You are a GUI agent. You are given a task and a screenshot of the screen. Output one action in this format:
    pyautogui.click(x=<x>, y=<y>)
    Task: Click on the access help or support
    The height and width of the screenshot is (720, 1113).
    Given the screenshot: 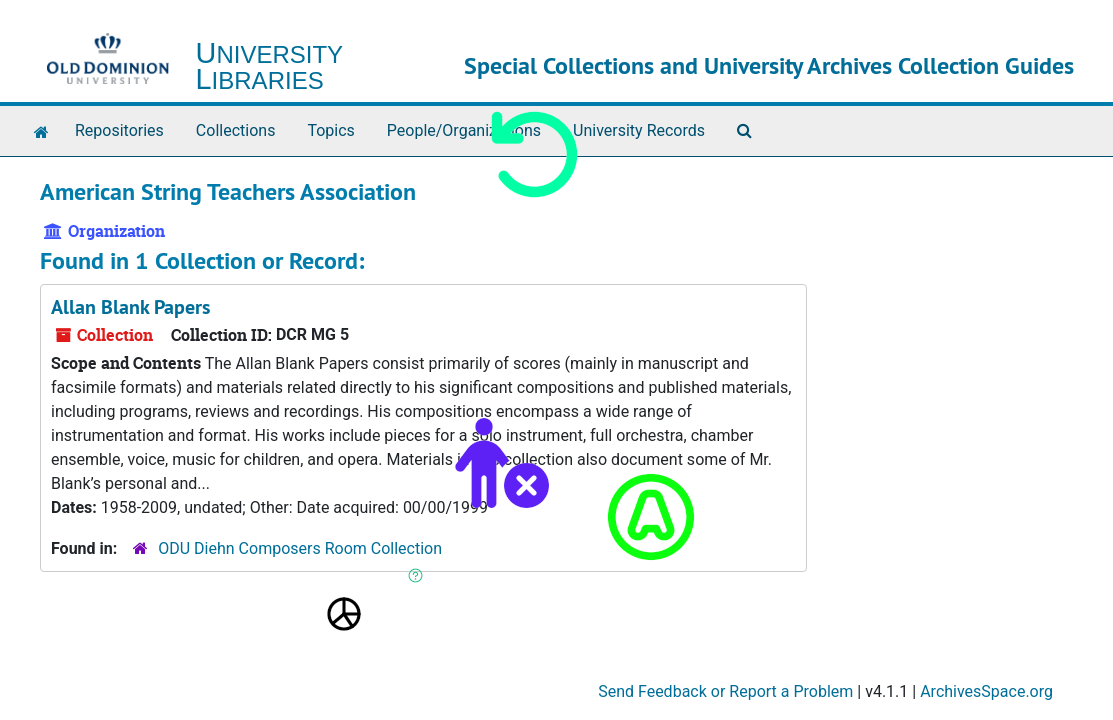 What is the action you would take?
    pyautogui.click(x=415, y=575)
    